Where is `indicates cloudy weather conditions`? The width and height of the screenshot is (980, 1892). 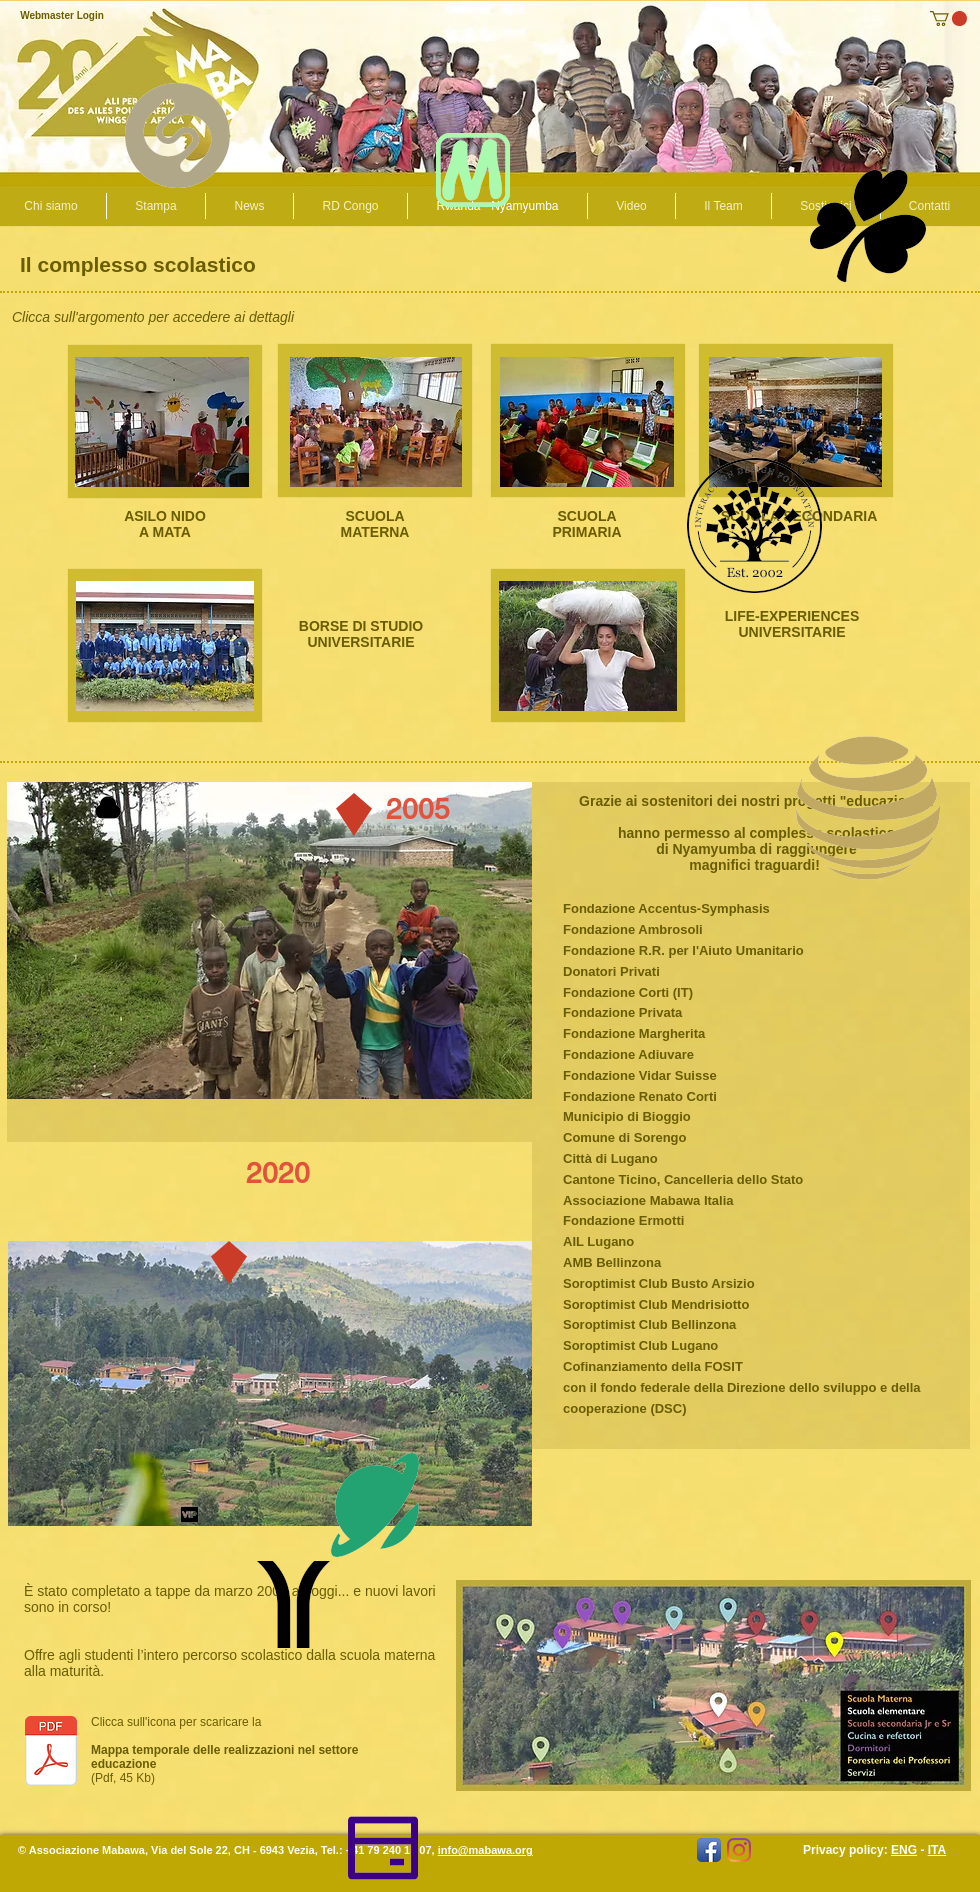 indicates cloudy weather conditions is located at coordinates (108, 808).